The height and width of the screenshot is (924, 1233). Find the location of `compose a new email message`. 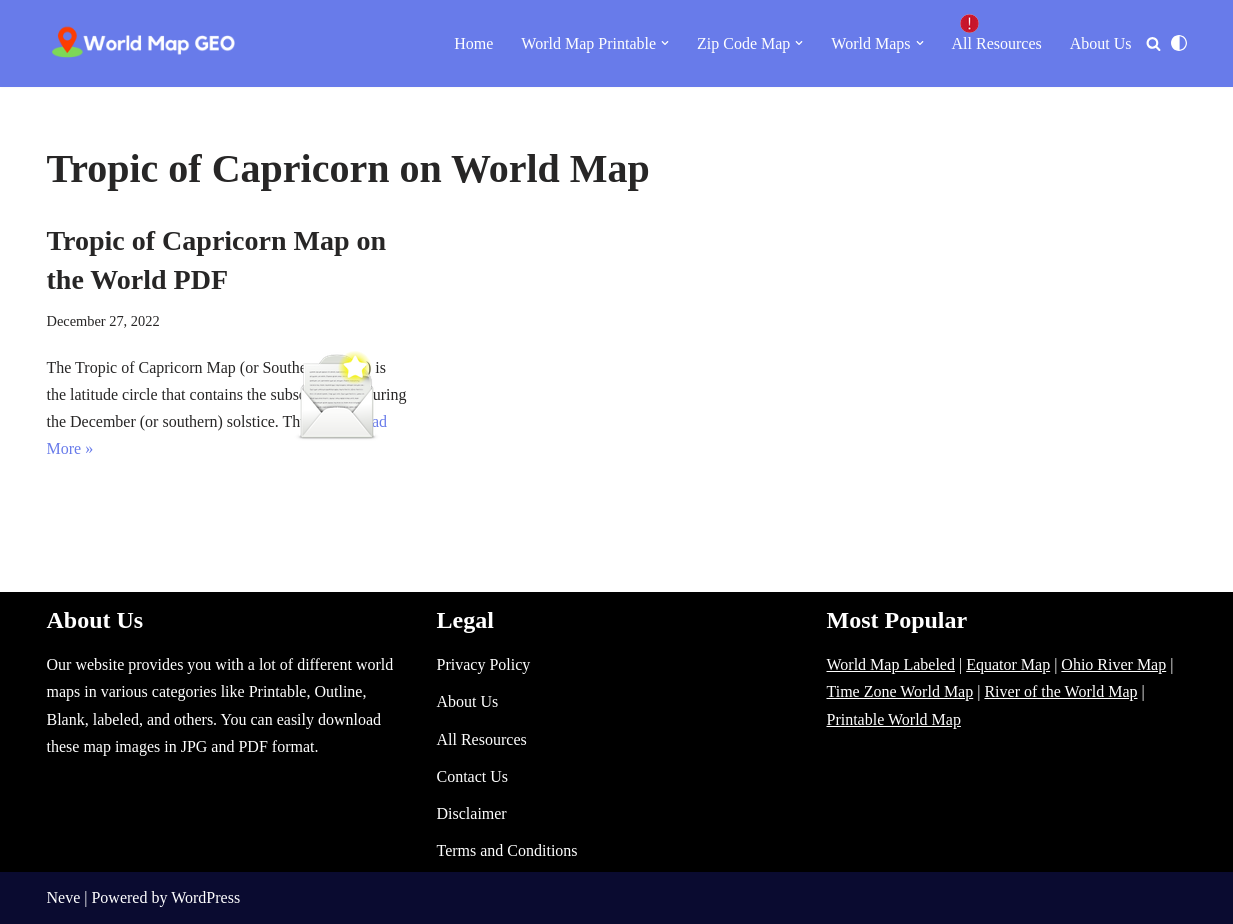

compose a new email message is located at coordinates (337, 398).